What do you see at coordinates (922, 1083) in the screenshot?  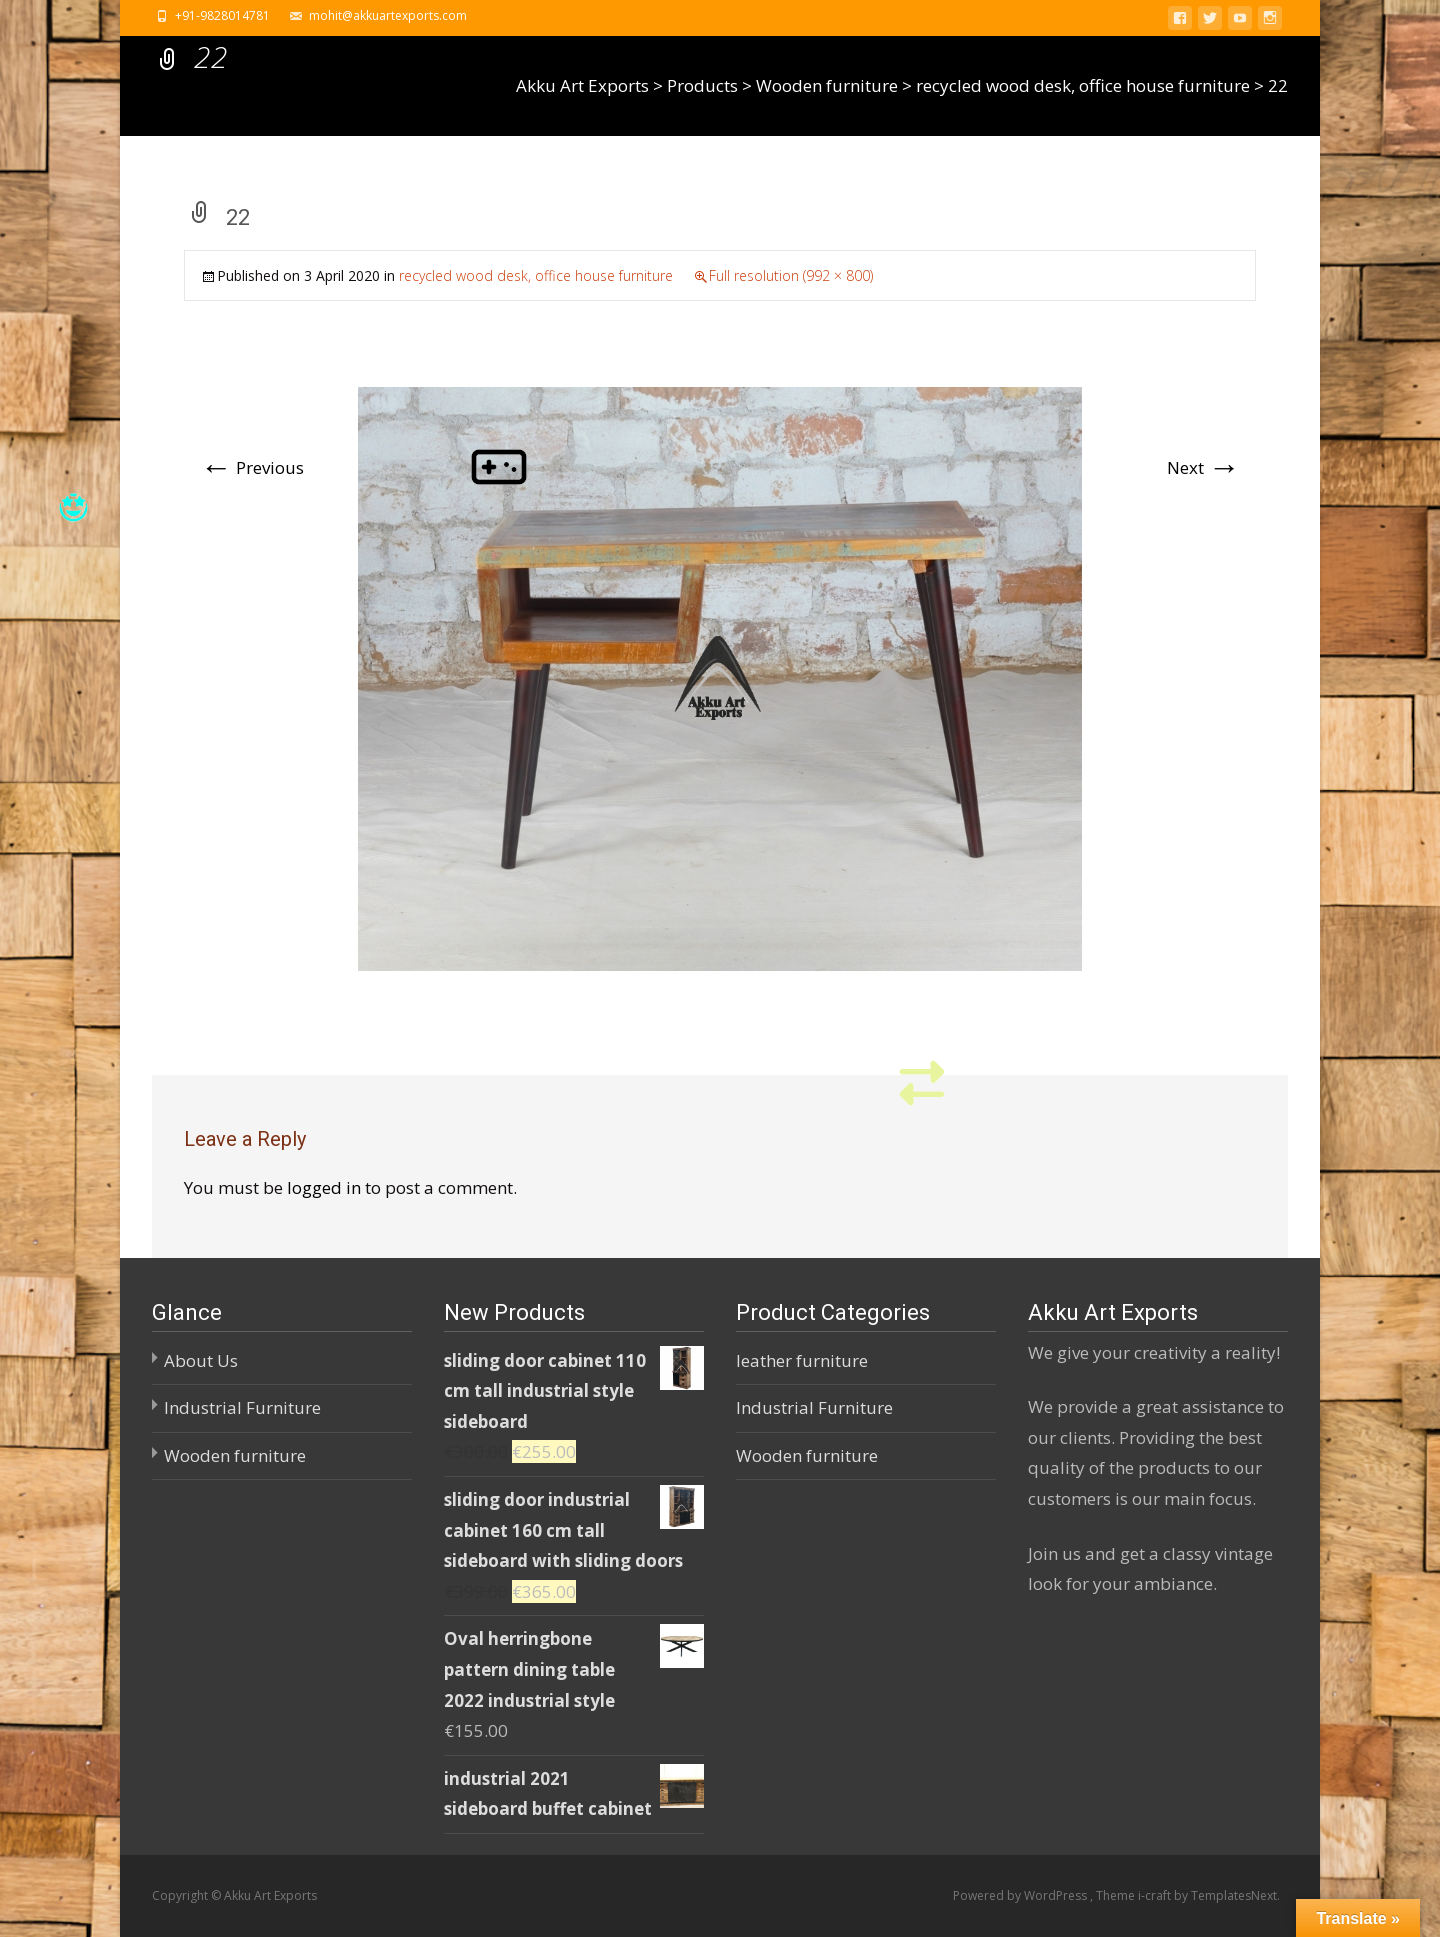 I see `swap or exchange items` at bounding box center [922, 1083].